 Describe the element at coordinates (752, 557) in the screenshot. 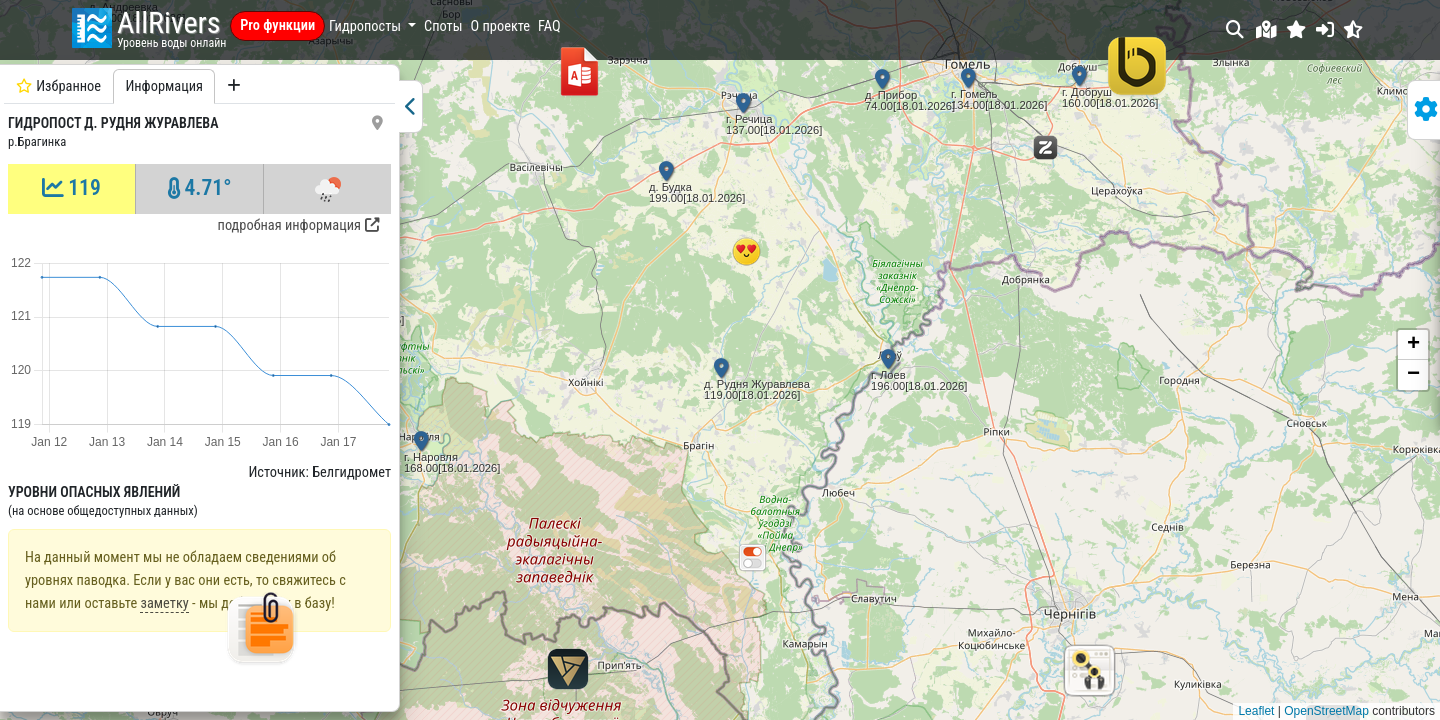

I see `open system settings` at that location.